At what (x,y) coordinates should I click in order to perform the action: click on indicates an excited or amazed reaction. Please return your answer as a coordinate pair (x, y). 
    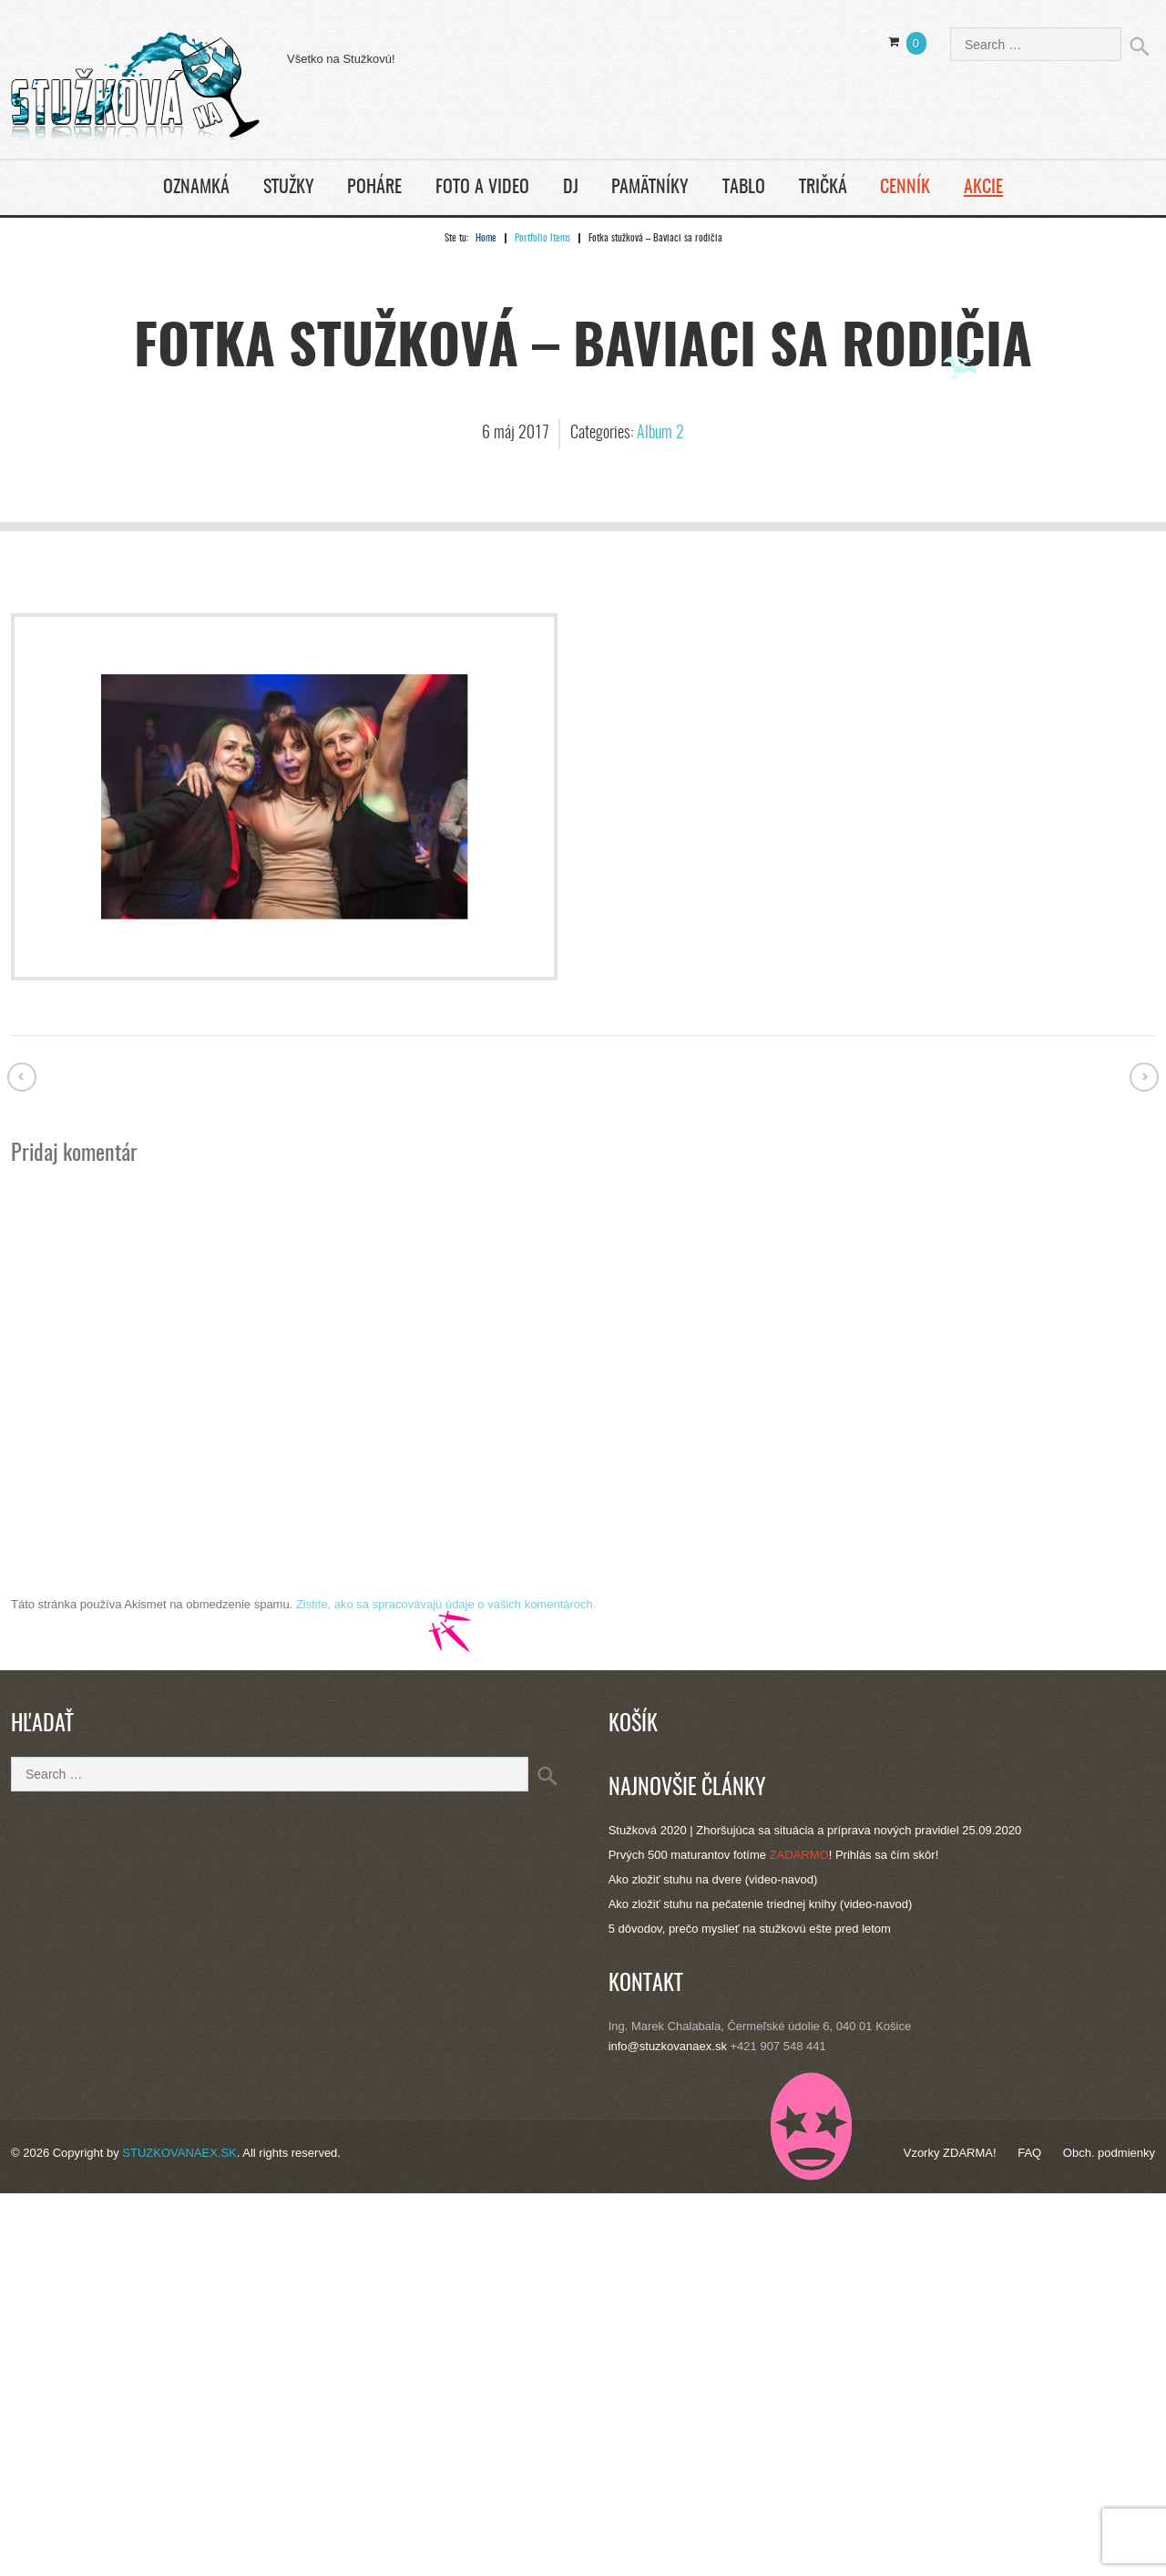
    Looking at the image, I should click on (811, 2126).